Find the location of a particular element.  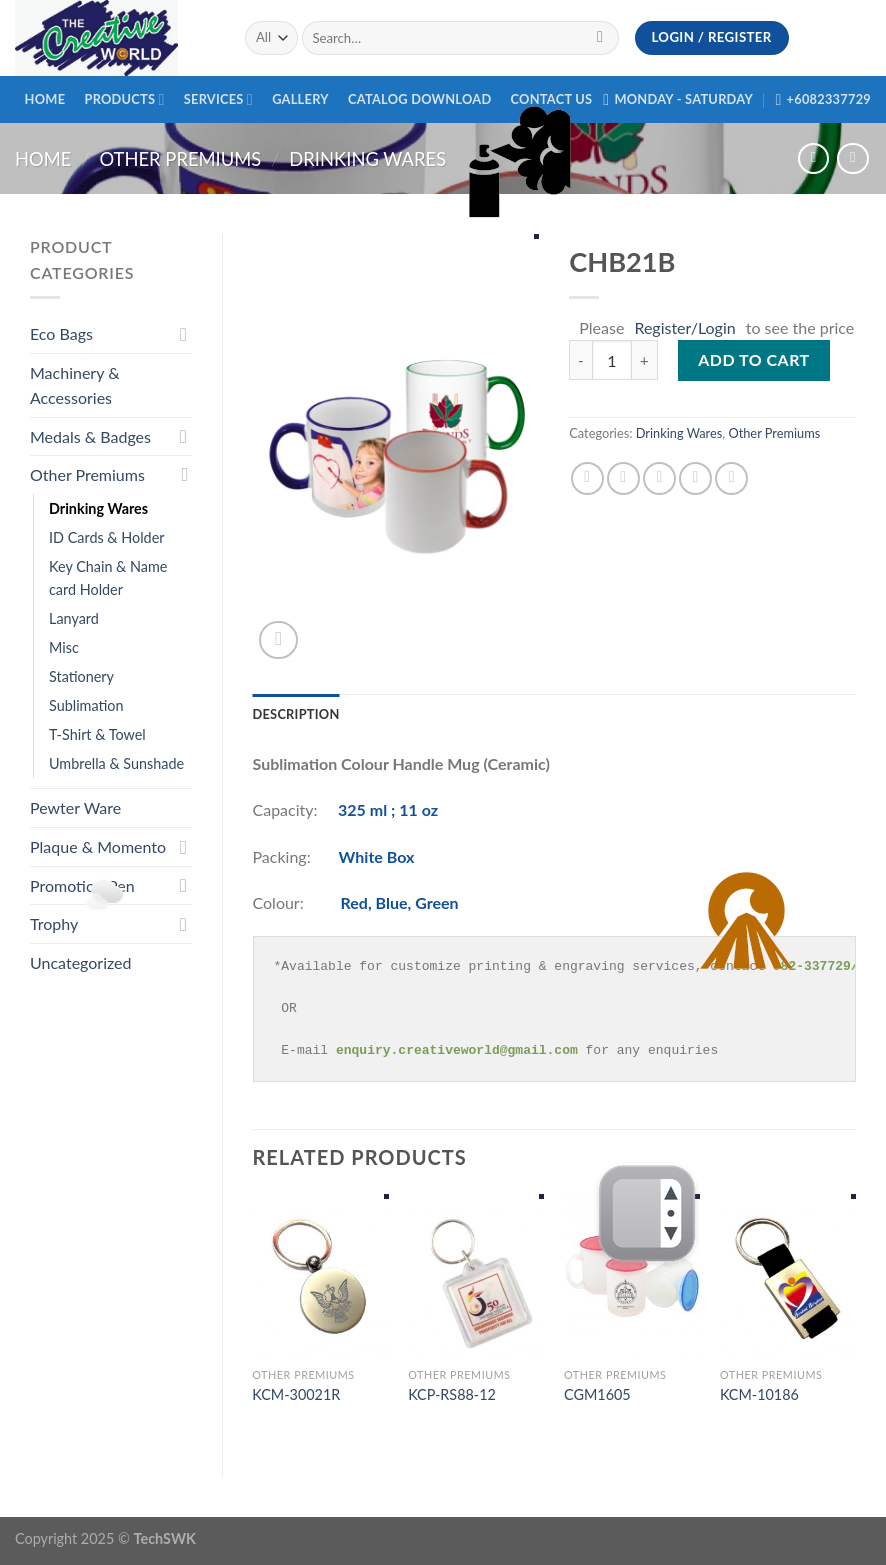

activate enhanced vision or sight ability is located at coordinates (746, 920).